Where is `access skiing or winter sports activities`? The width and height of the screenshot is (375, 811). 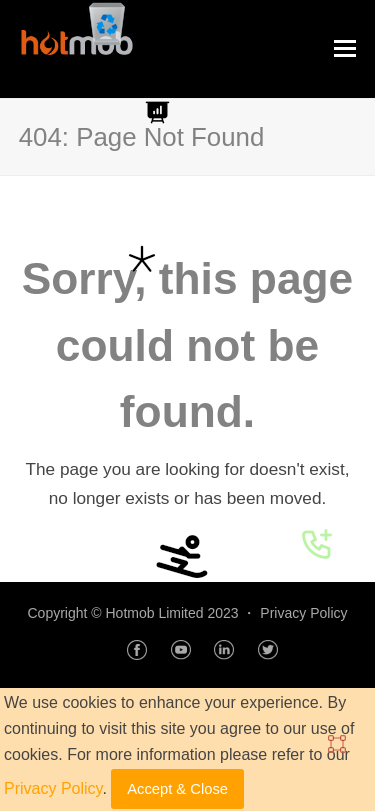
access skiing or winter sports activities is located at coordinates (182, 557).